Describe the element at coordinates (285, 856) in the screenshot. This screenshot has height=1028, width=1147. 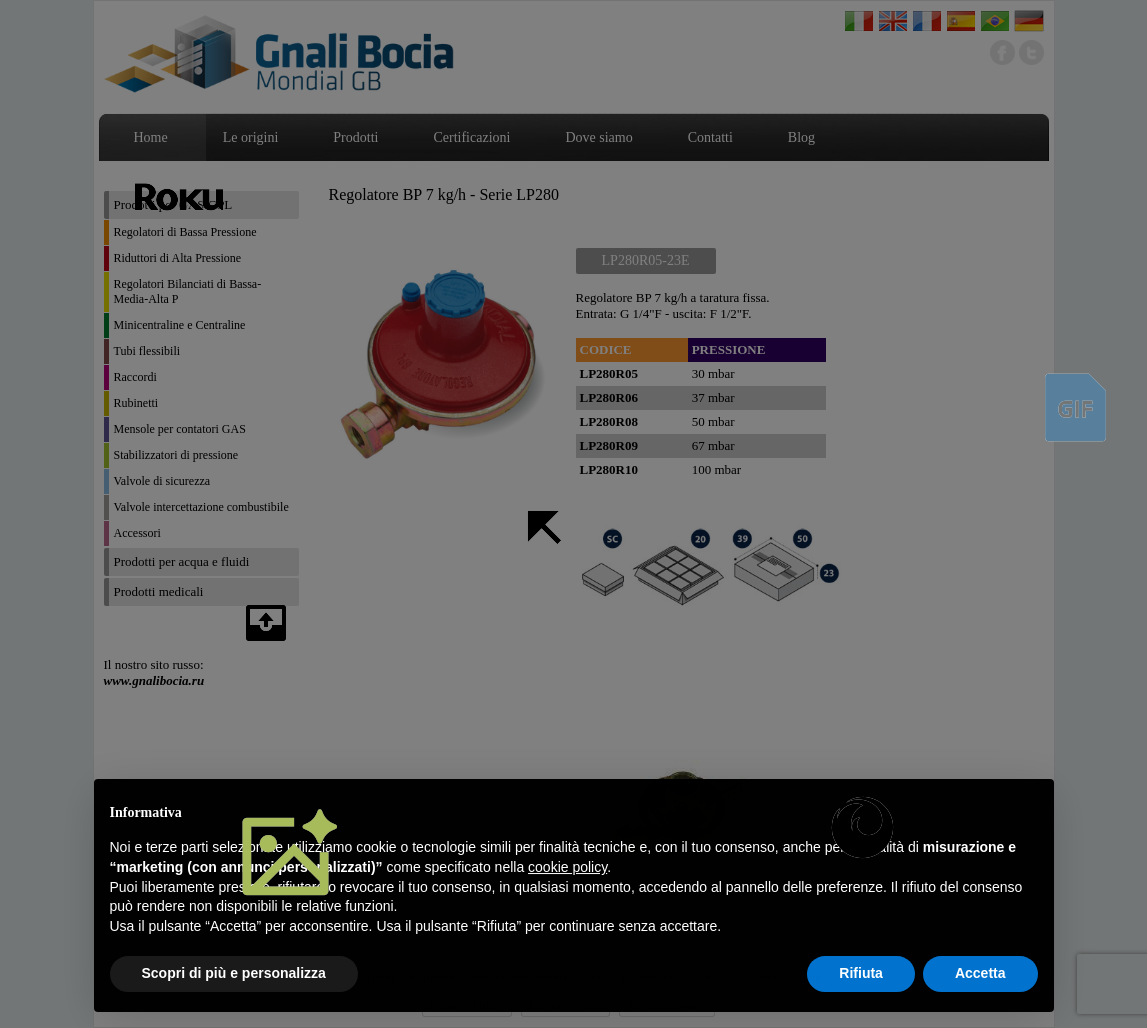
I see `generate or enhance an image using AI` at that location.